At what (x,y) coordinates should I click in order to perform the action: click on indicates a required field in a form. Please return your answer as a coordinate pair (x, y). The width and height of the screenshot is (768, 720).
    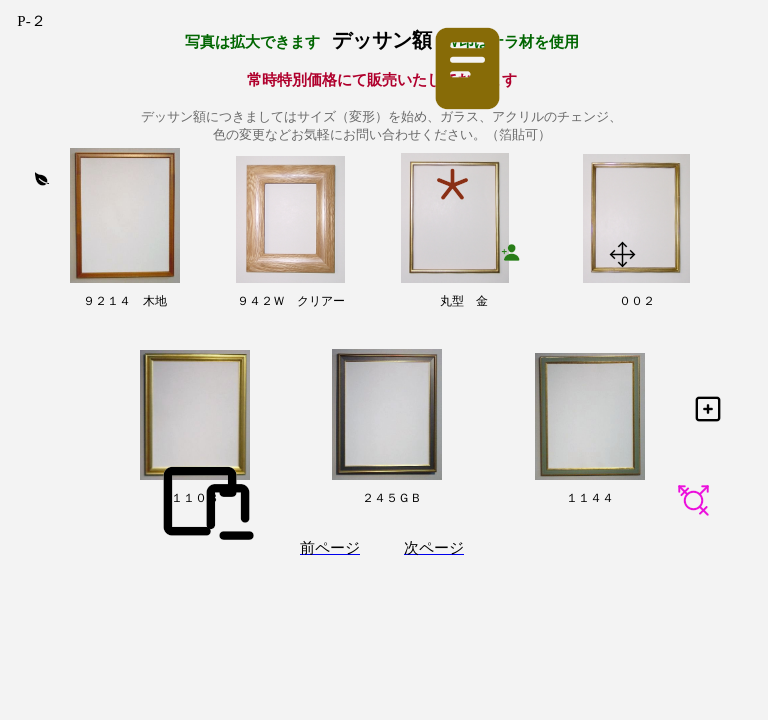
    Looking at the image, I should click on (452, 185).